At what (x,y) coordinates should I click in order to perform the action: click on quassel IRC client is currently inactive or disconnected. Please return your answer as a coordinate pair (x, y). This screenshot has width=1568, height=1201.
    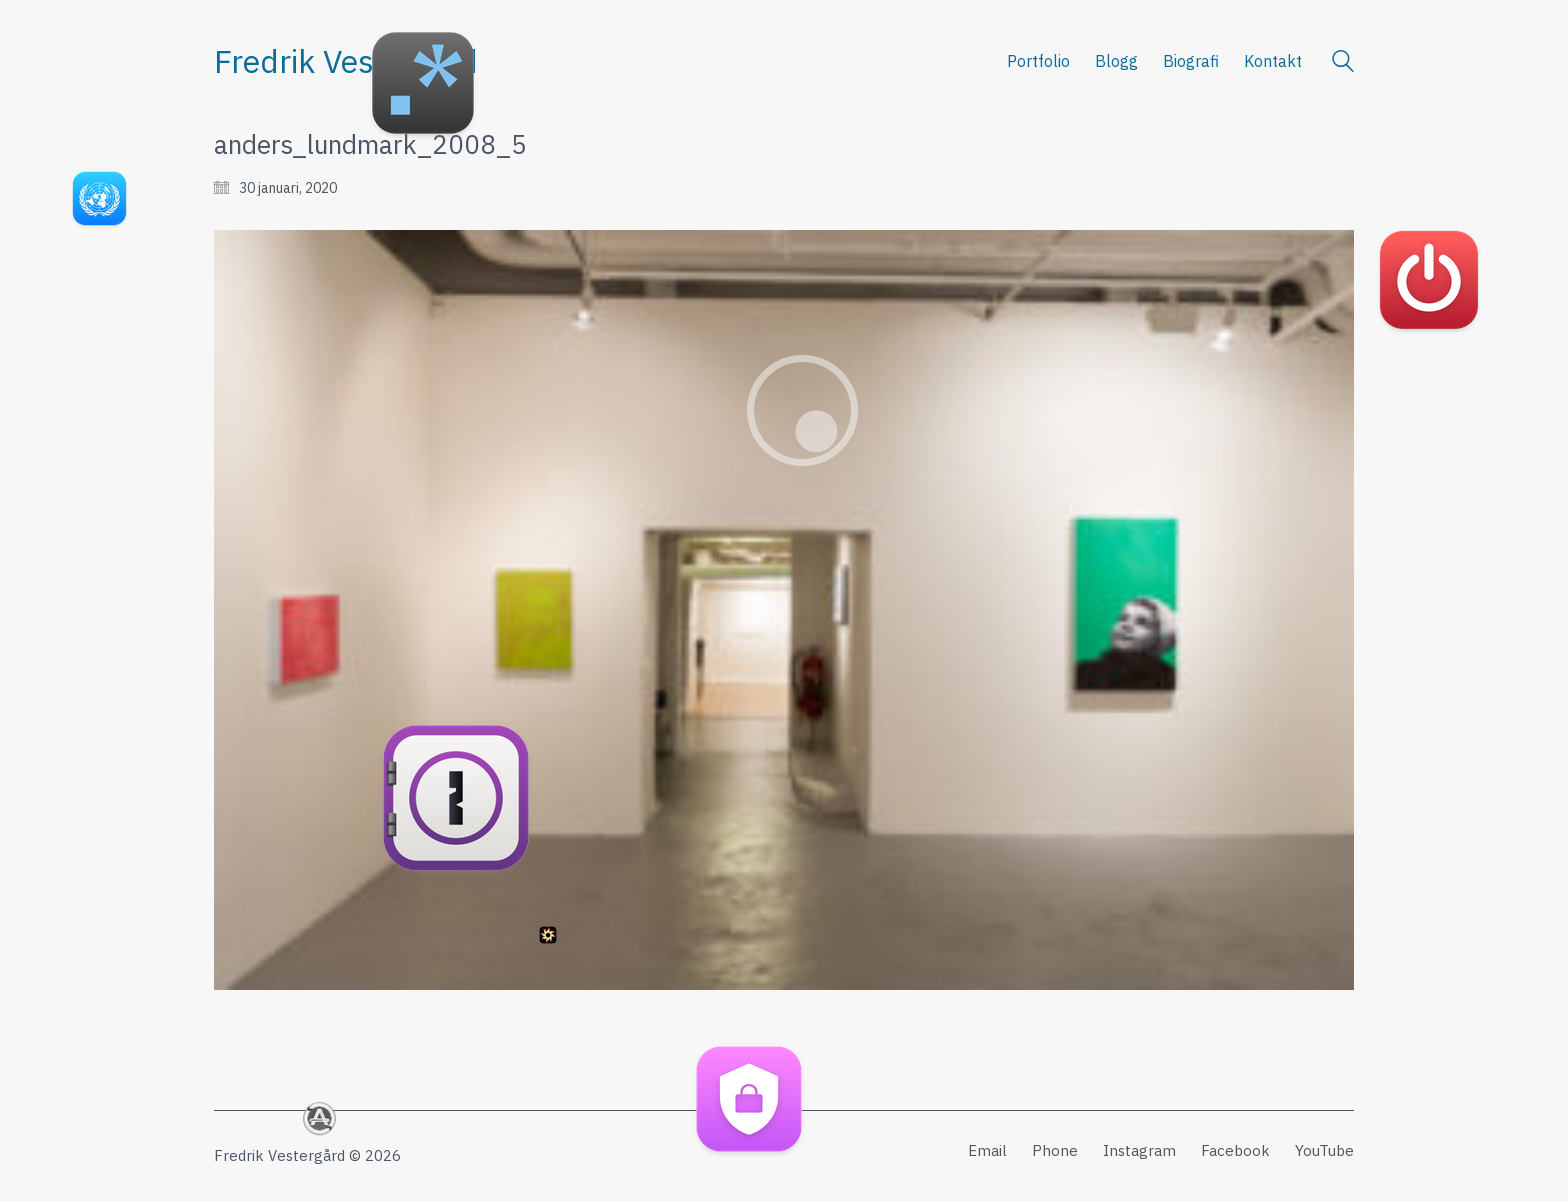
    Looking at the image, I should click on (802, 410).